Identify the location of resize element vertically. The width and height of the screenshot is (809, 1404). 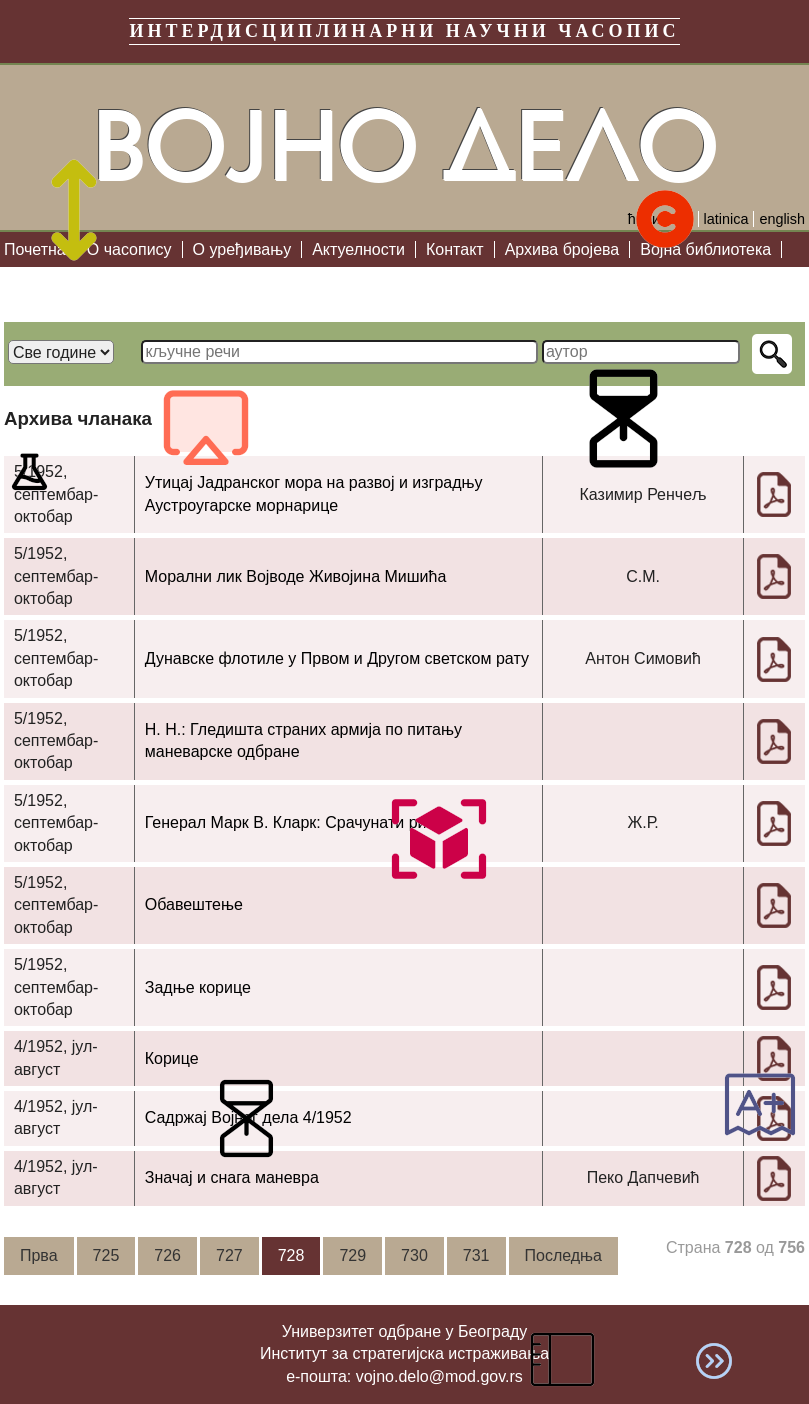
(74, 210).